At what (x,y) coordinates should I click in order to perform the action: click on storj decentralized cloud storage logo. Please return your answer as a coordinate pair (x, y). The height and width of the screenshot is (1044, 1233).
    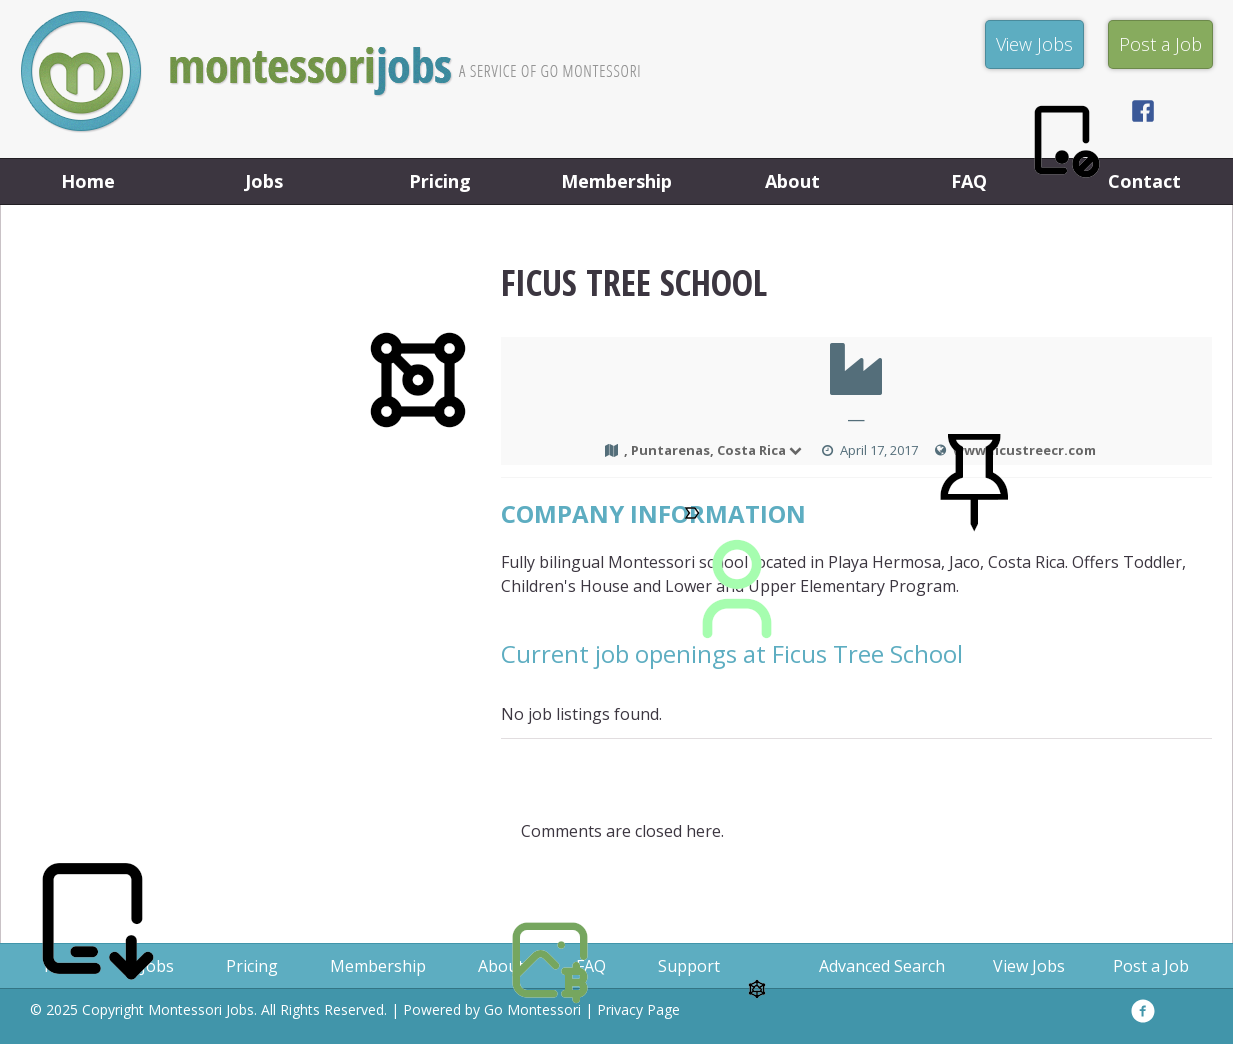
    Looking at the image, I should click on (757, 989).